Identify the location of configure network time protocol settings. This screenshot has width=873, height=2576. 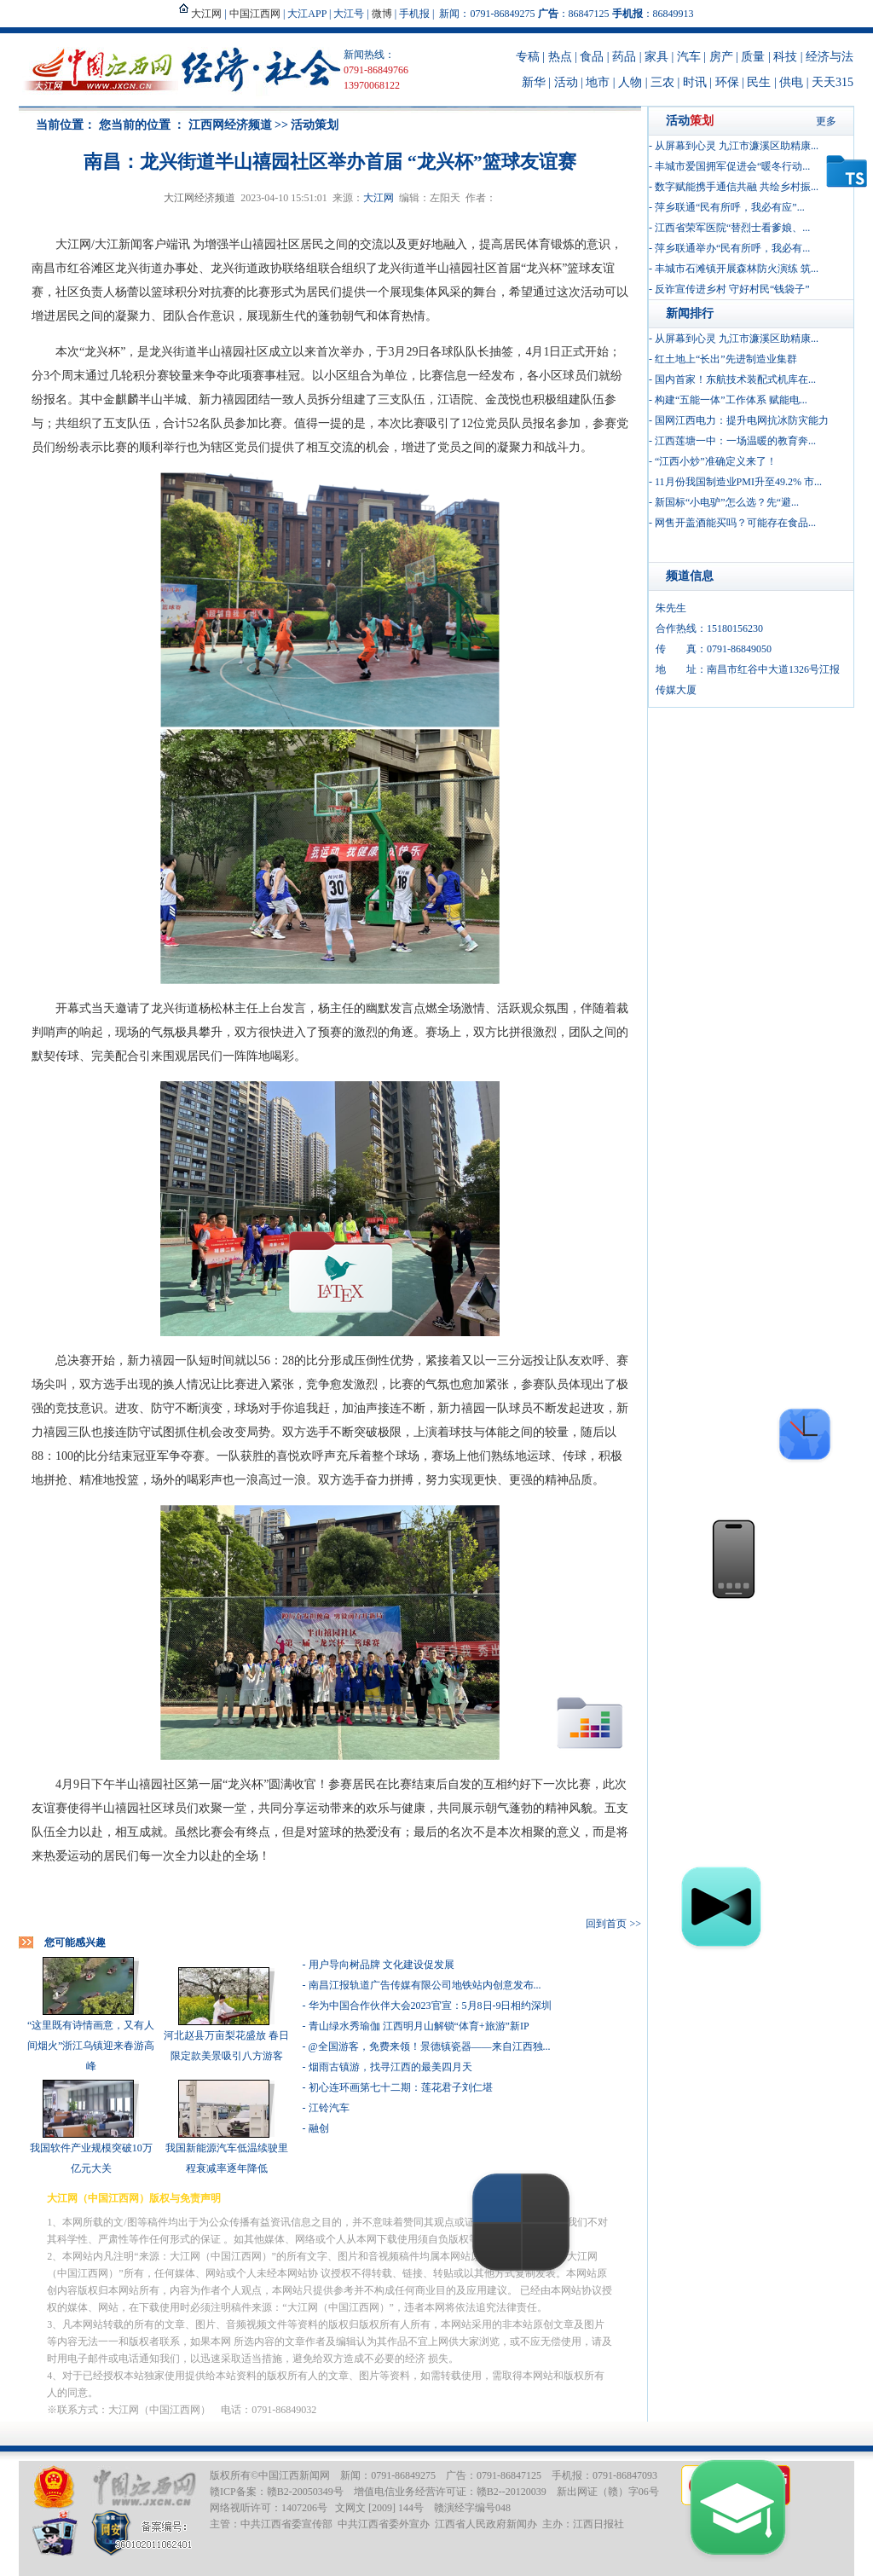
(805, 1435).